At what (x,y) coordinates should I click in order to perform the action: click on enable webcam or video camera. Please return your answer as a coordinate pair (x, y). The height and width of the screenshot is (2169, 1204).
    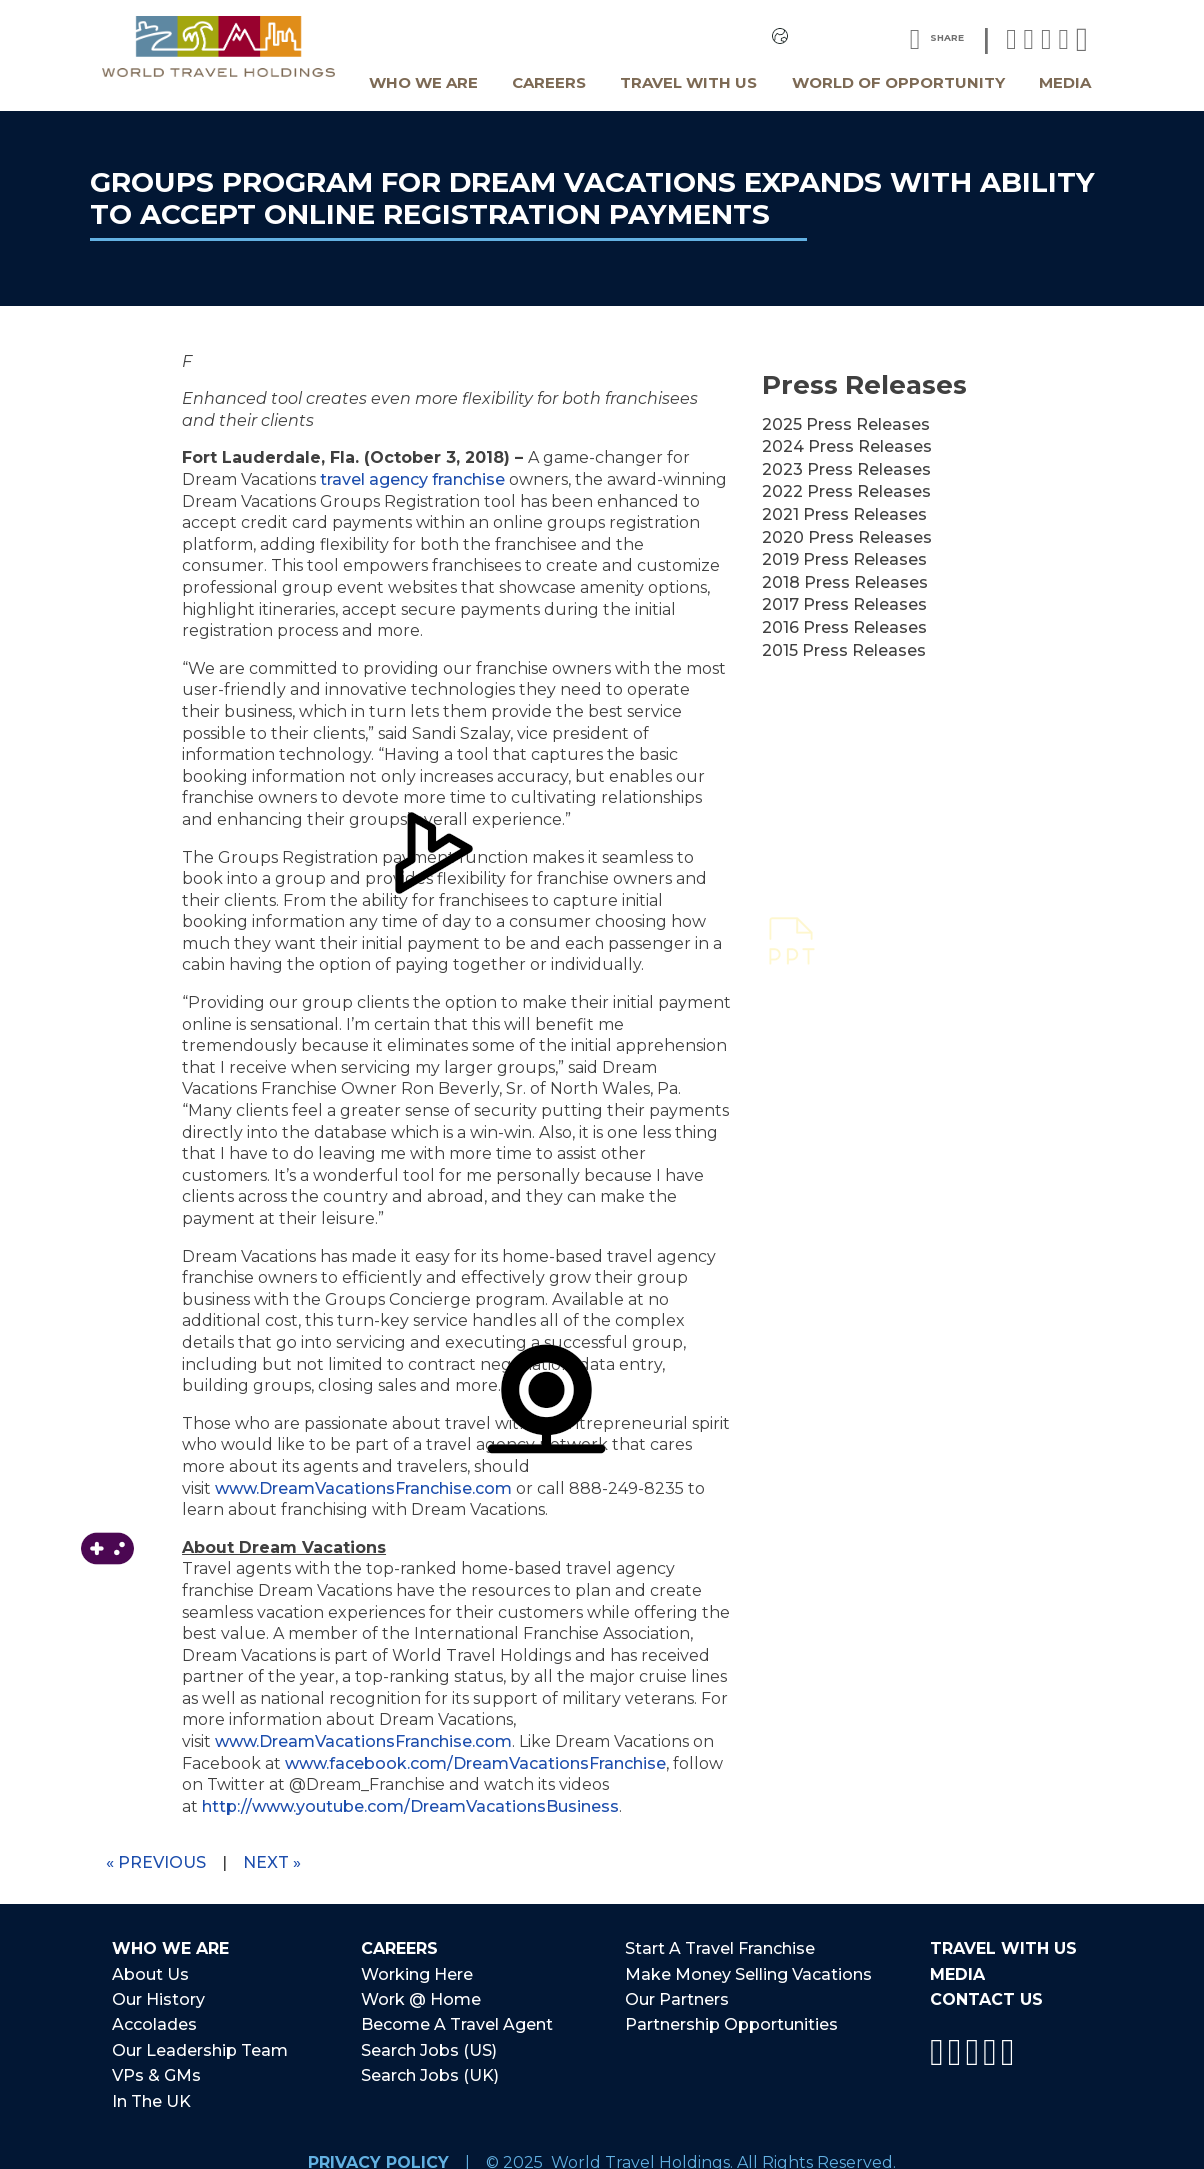
    Looking at the image, I should click on (546, 1403).